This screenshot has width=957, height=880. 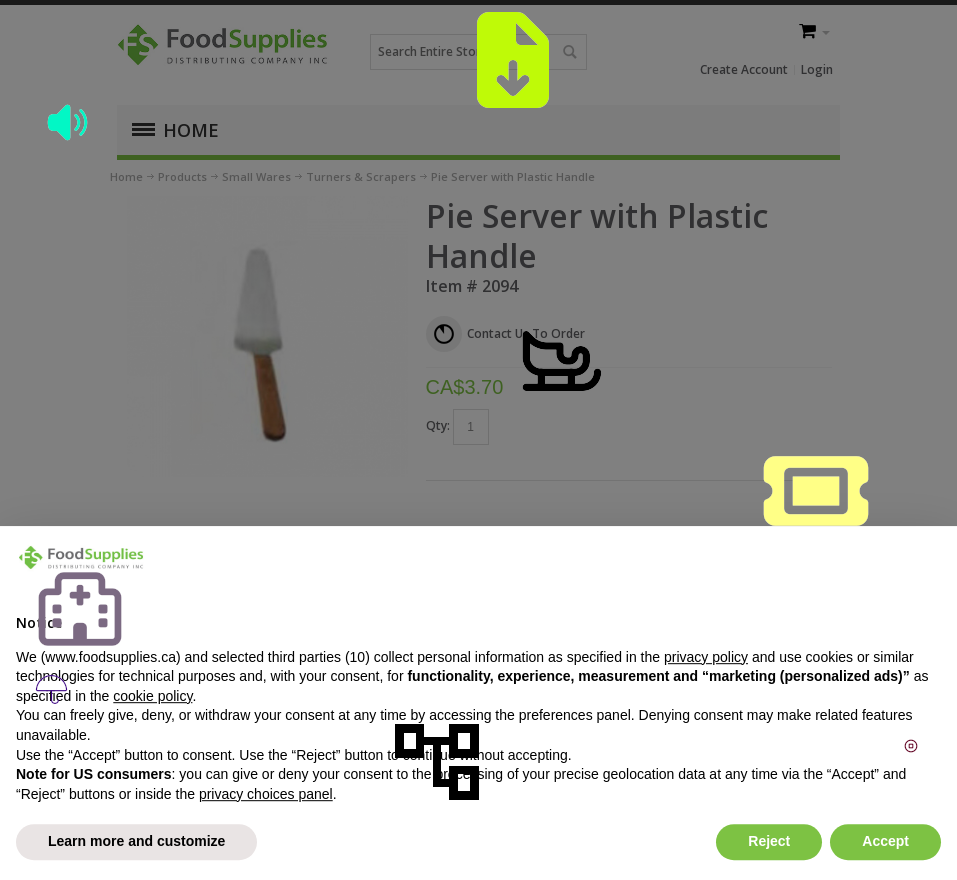 What do you see at coordinates (513, 60) in the screenshot?
I see `download file` at bounding box center [513, 60].